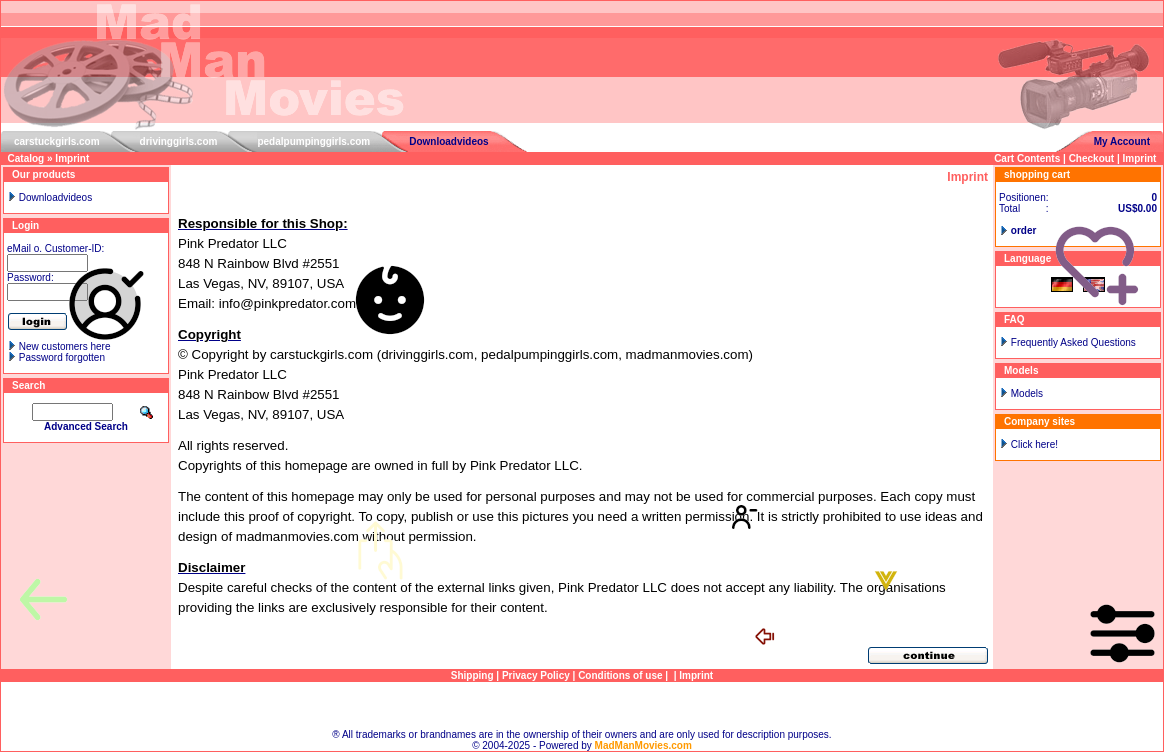 Image resolution: width=1164 pixels, height=752 pixels. I want to click on Vue.js framework logo, so click(886, 581).